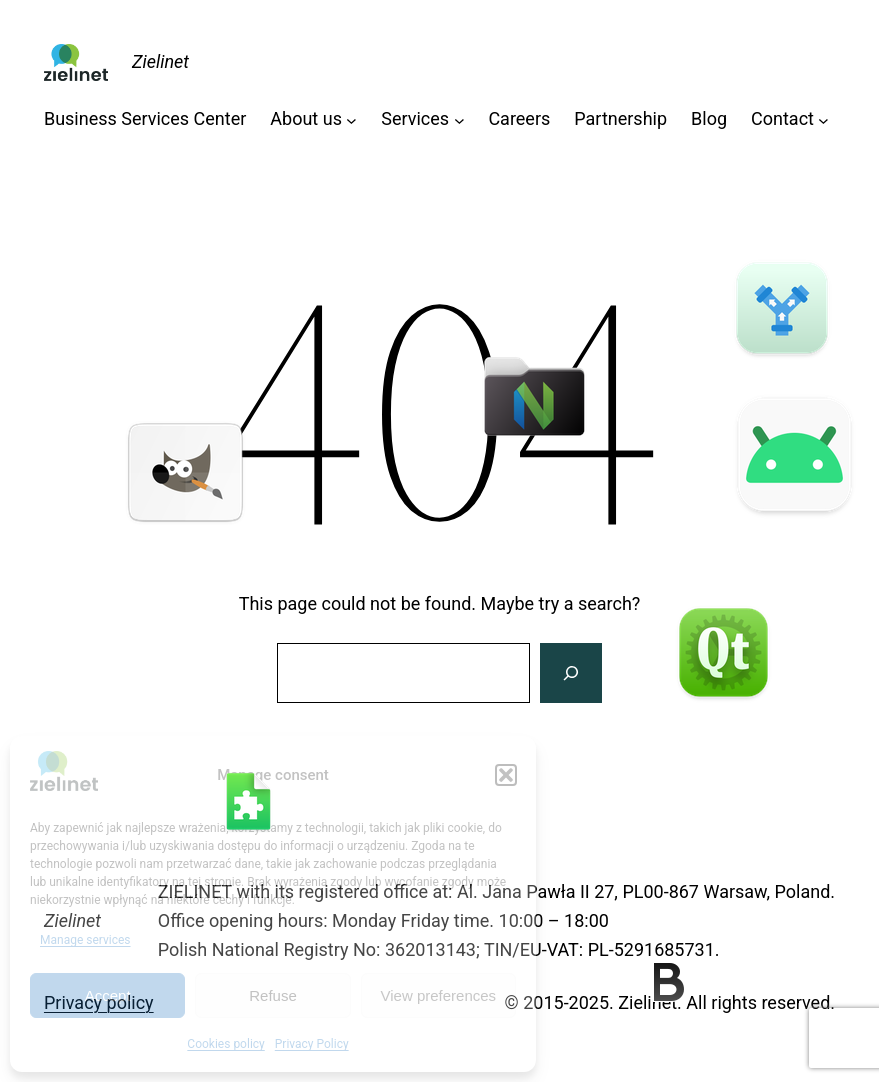 This screenshot has width=879, height=1082. What do you see at coordinates (248, 802) in the screenshot?
I see `an add-on or extension file type` at bounding box center [248, 802].